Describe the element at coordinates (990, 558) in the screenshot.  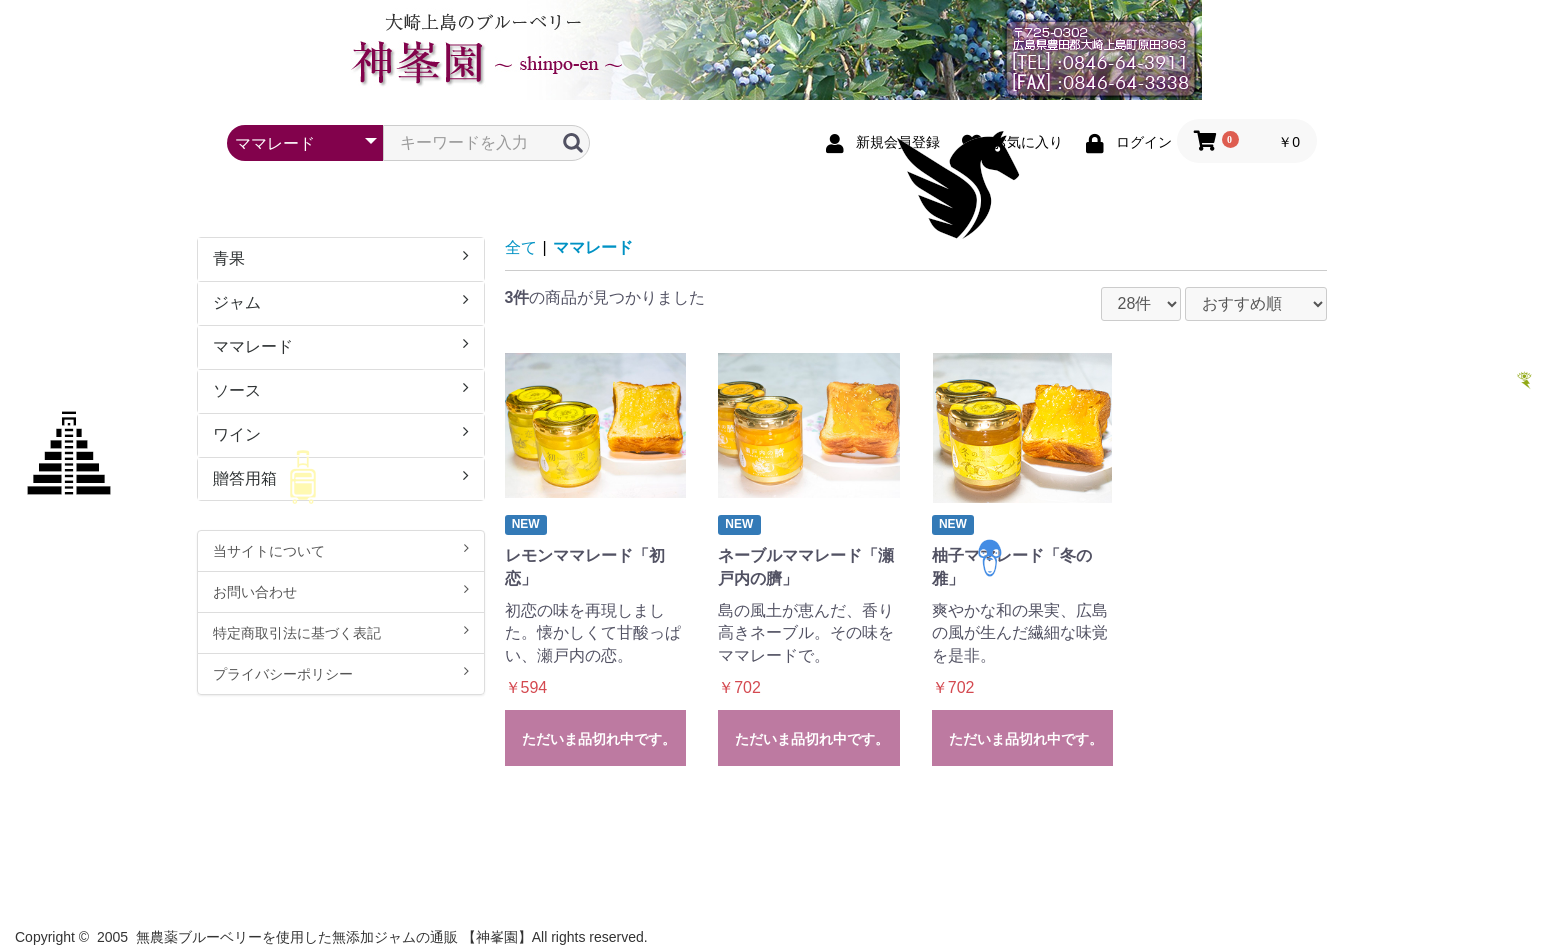
I see `indicates a horror or terror game genre` at that location.